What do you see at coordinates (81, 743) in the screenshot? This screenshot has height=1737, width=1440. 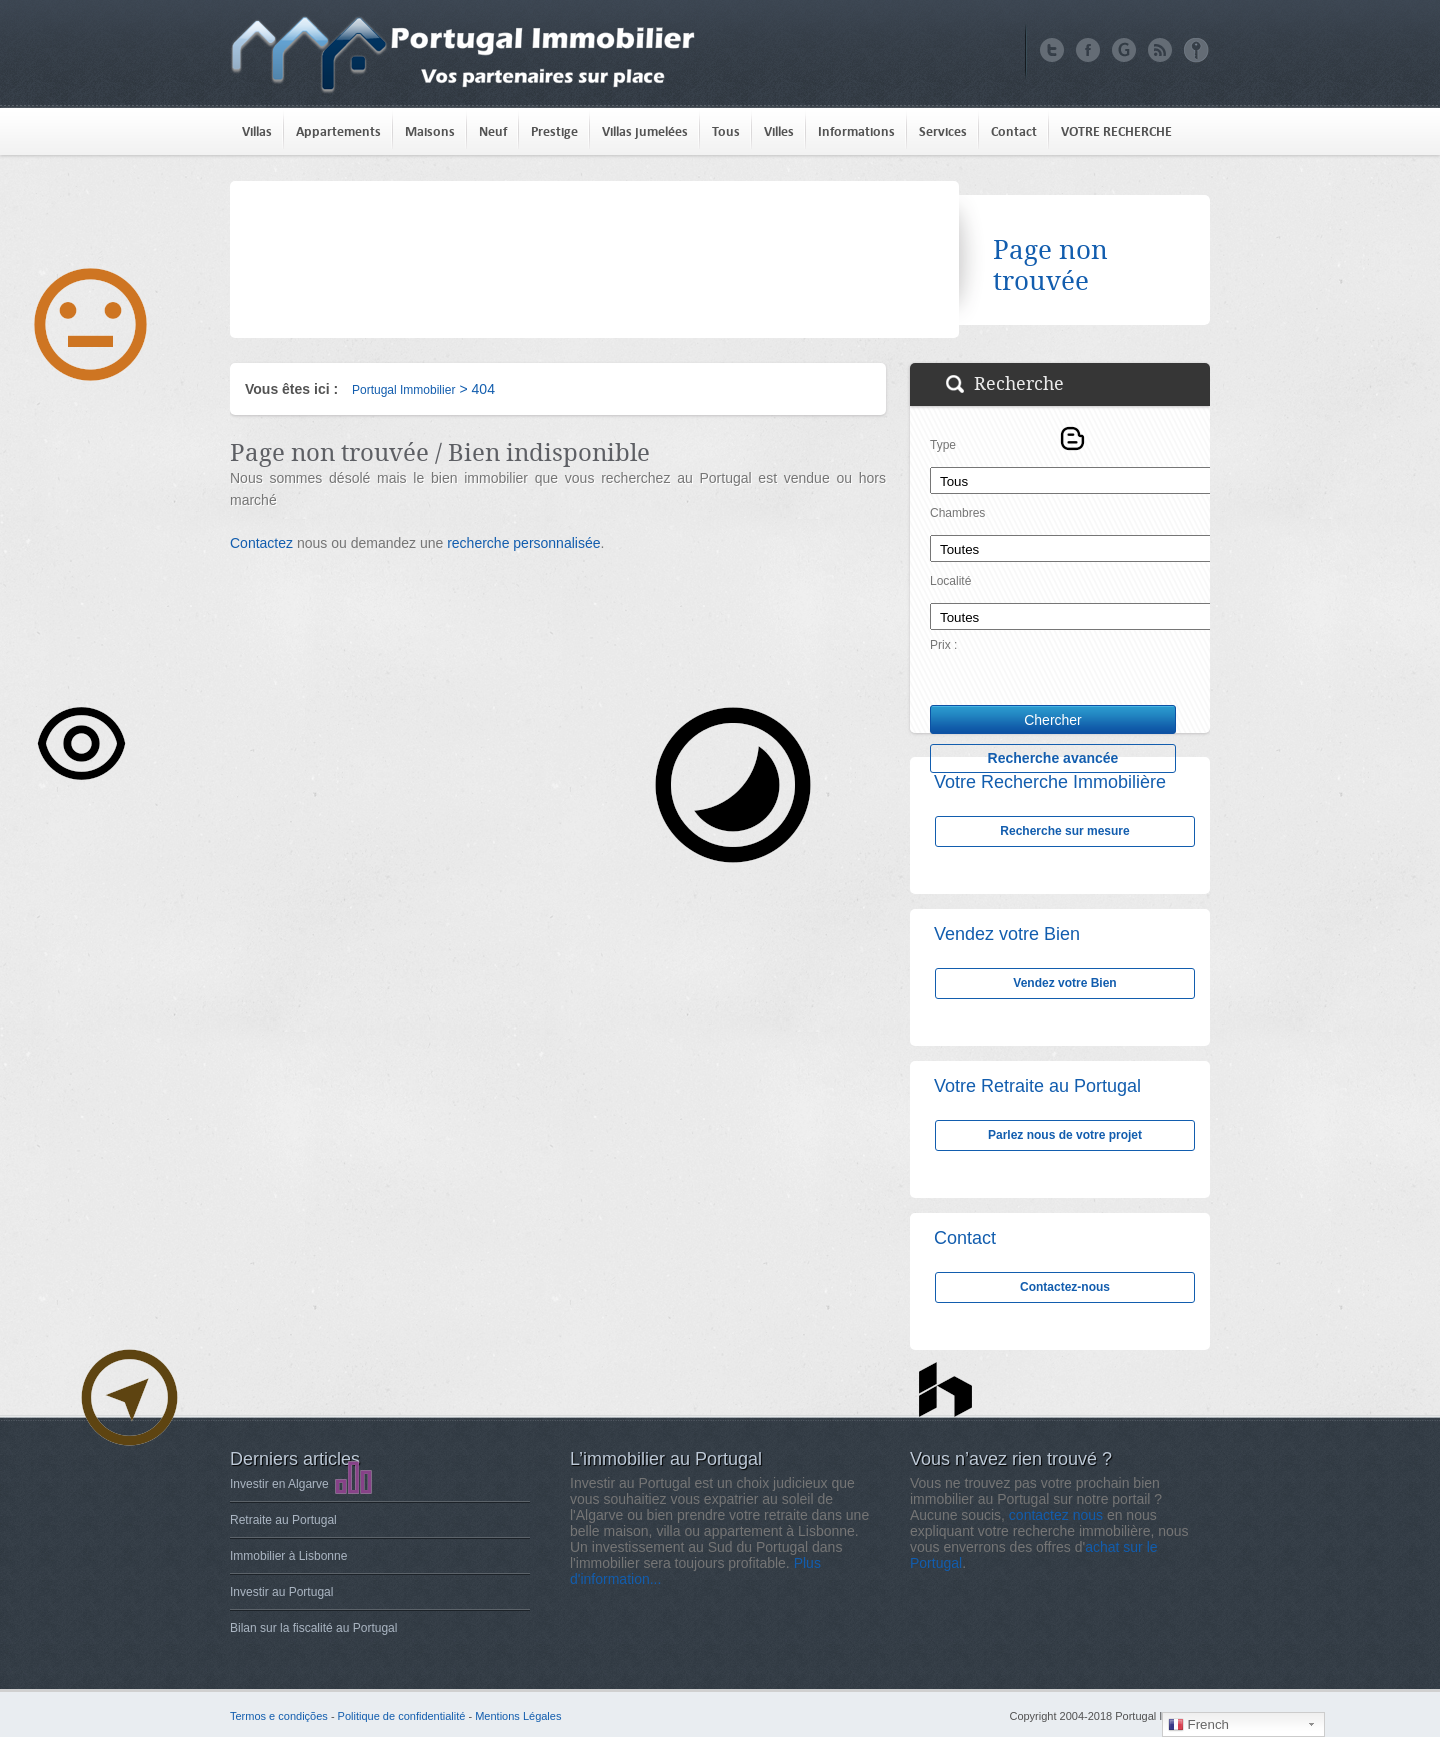 I see `view or preview content` at bounding box center [81, 743].